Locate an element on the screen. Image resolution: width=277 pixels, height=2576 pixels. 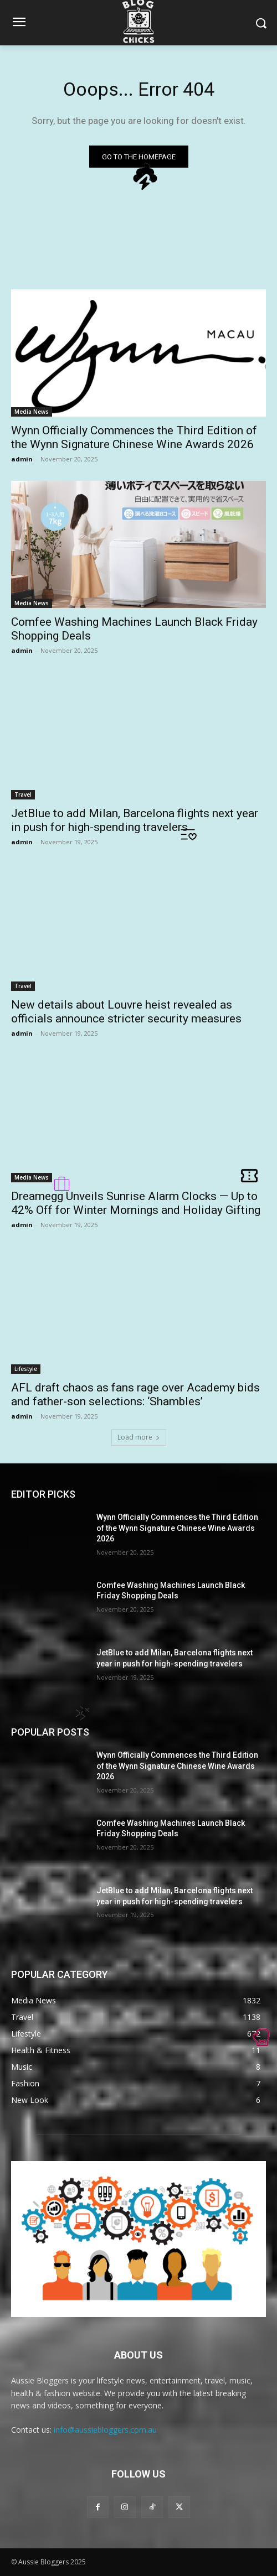
indicates something went wrong or an error occurred is located at coordinates (145, 176).